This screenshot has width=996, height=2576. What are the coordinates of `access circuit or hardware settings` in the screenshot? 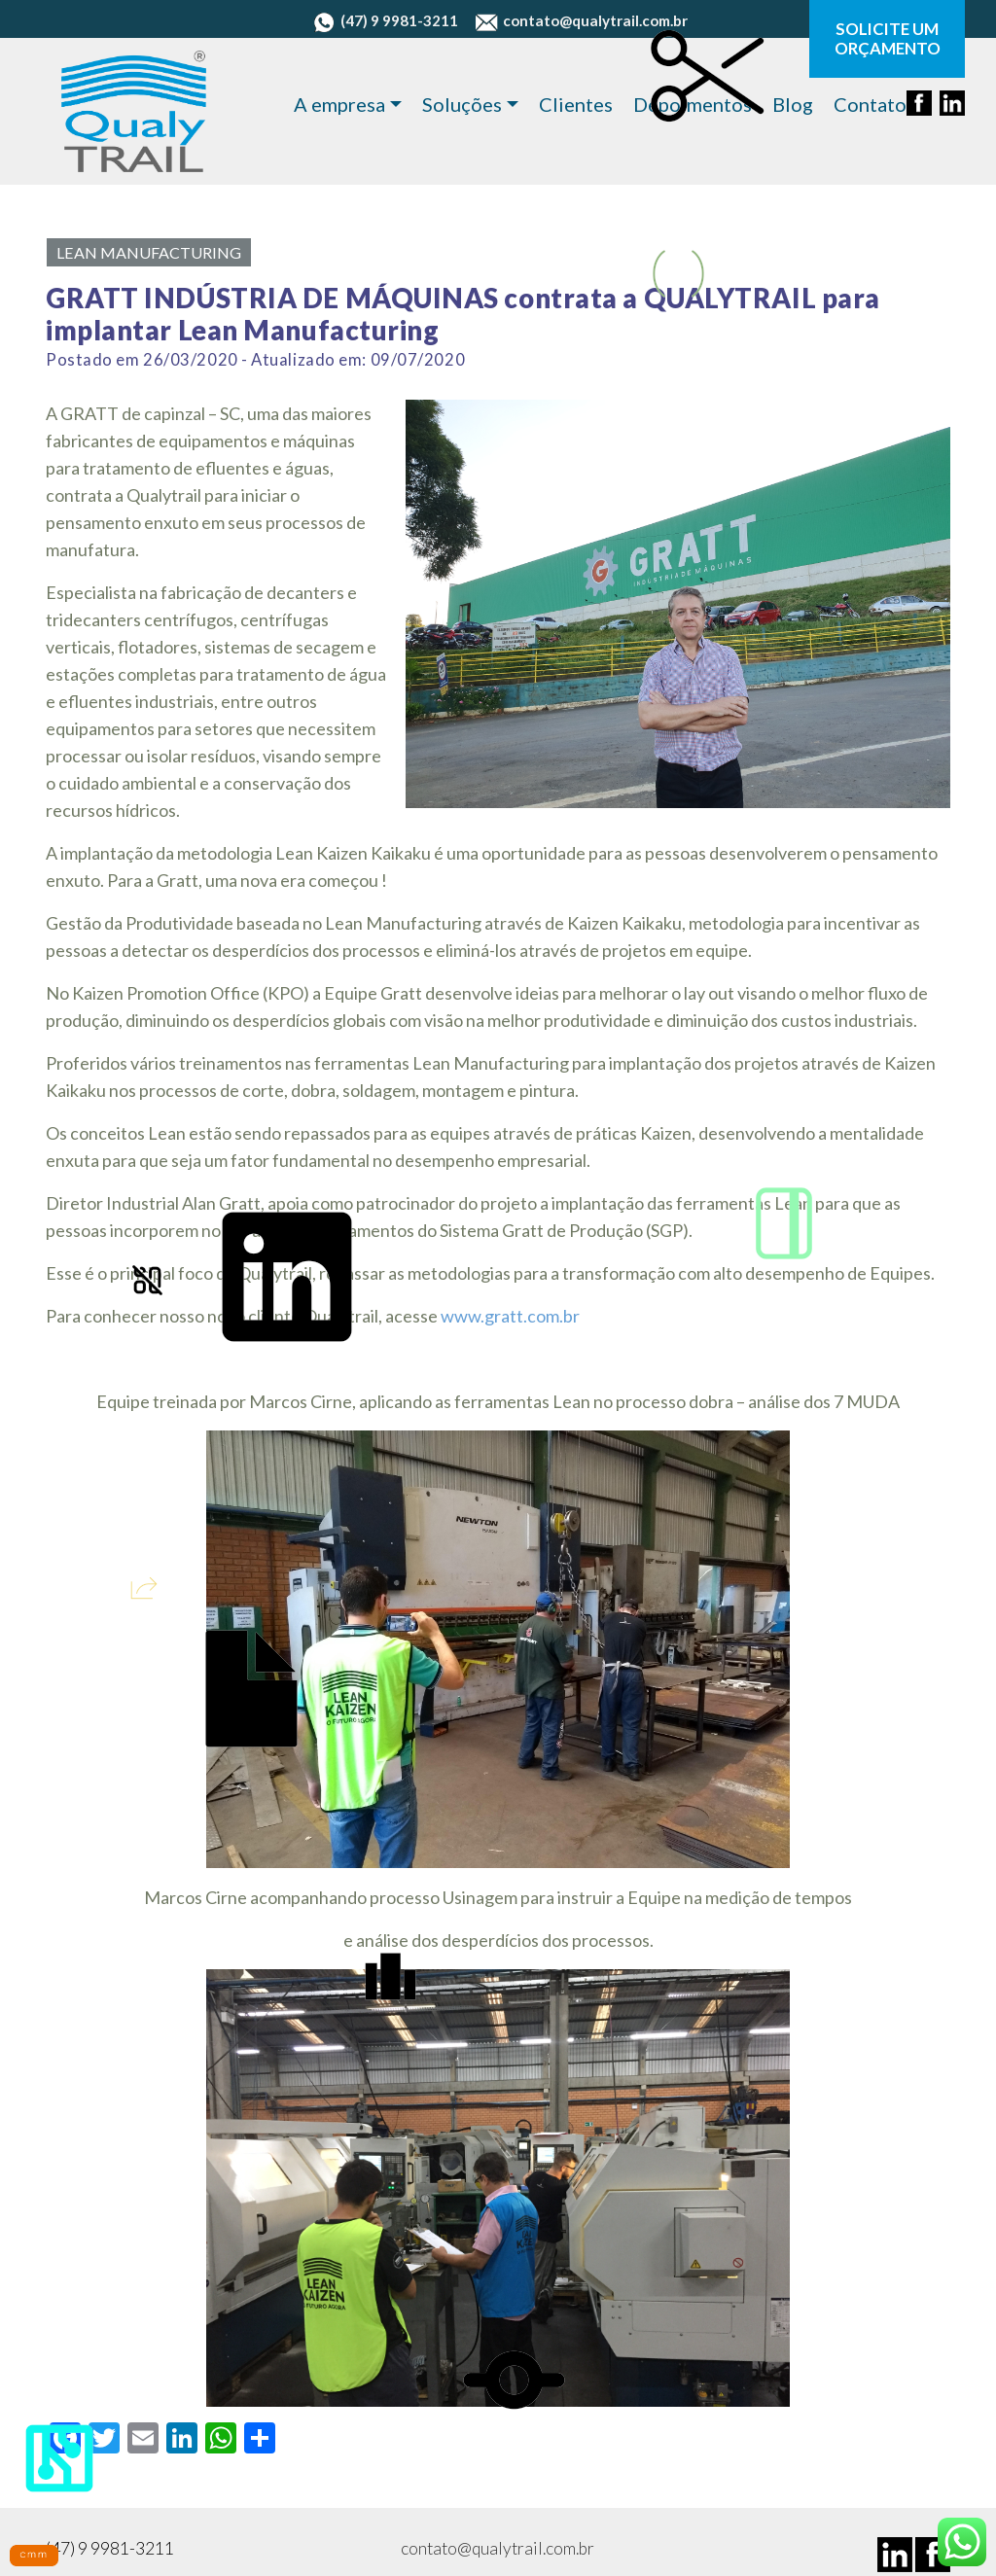 It's located at (59, 2458).